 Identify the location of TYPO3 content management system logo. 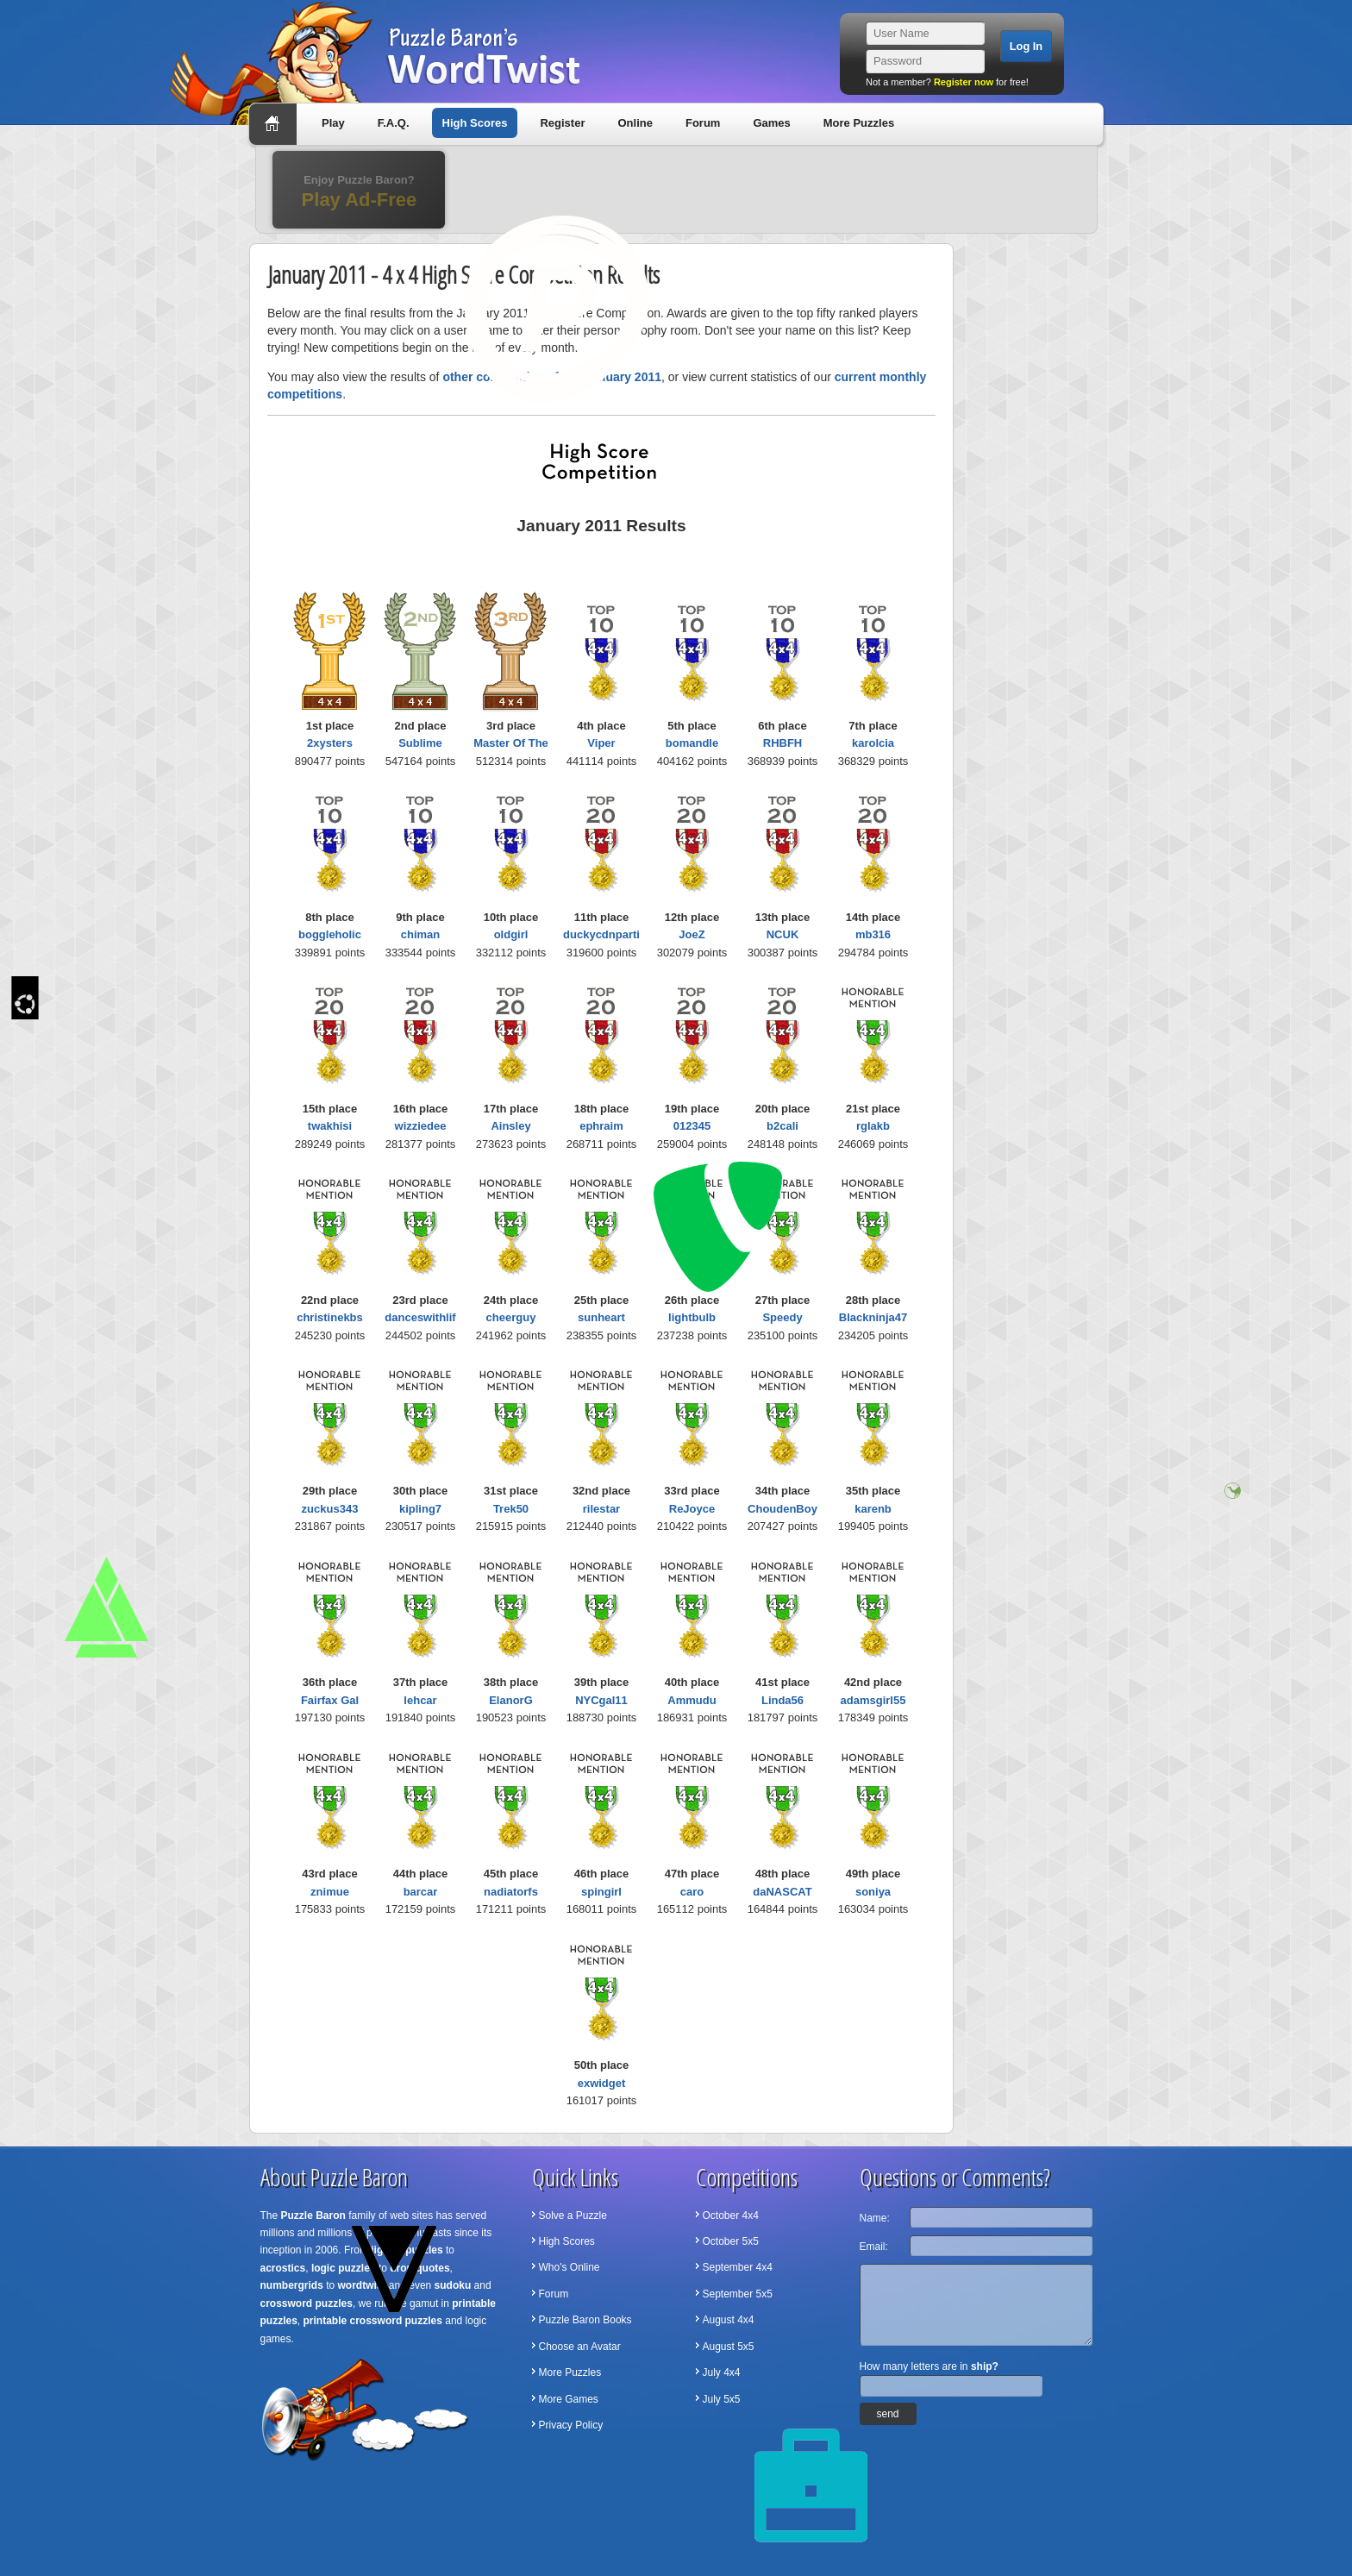
(717, 1226).